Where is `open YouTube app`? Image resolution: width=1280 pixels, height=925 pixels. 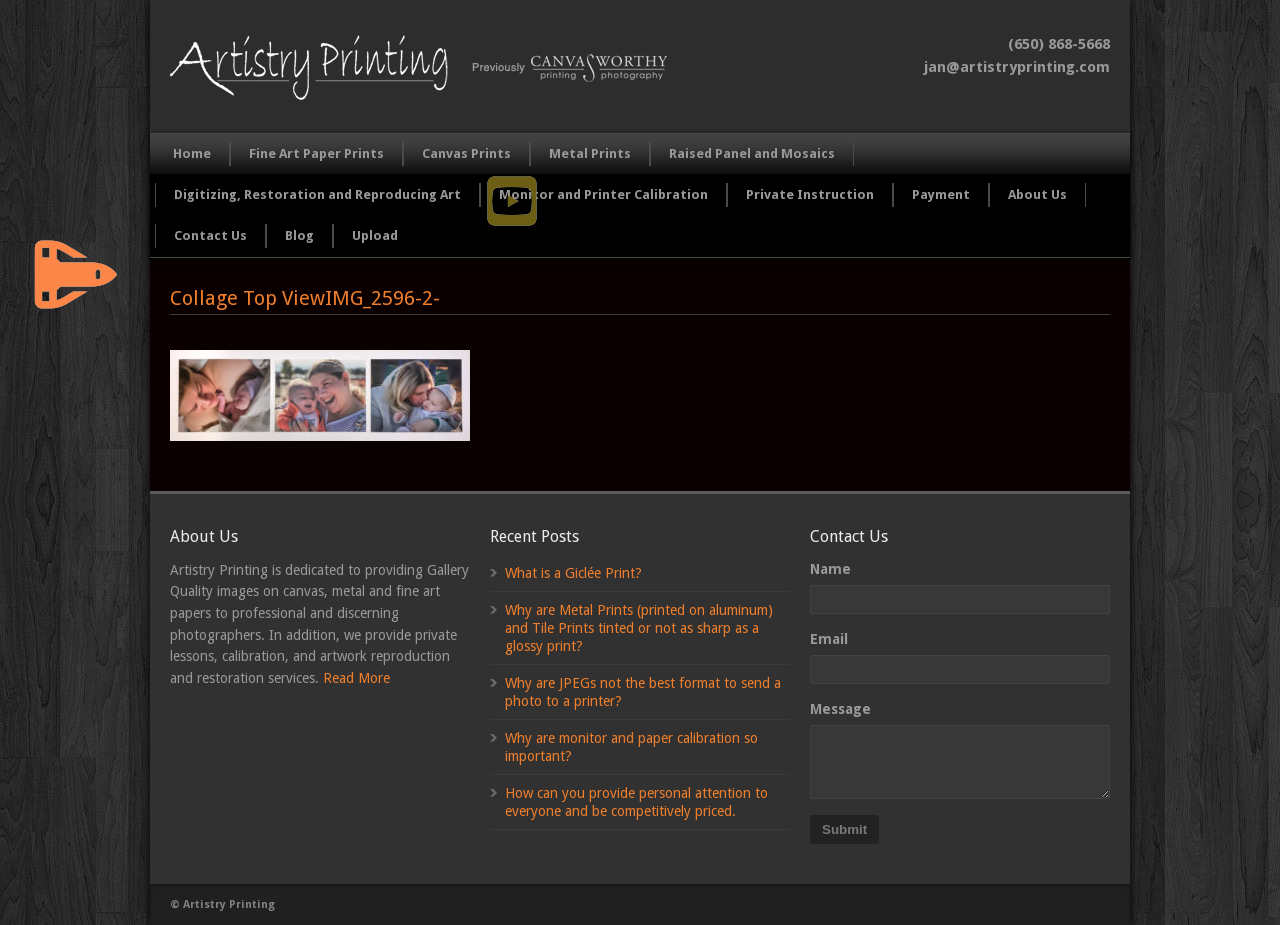
open YouTube app is located at coordinates (512, 201).